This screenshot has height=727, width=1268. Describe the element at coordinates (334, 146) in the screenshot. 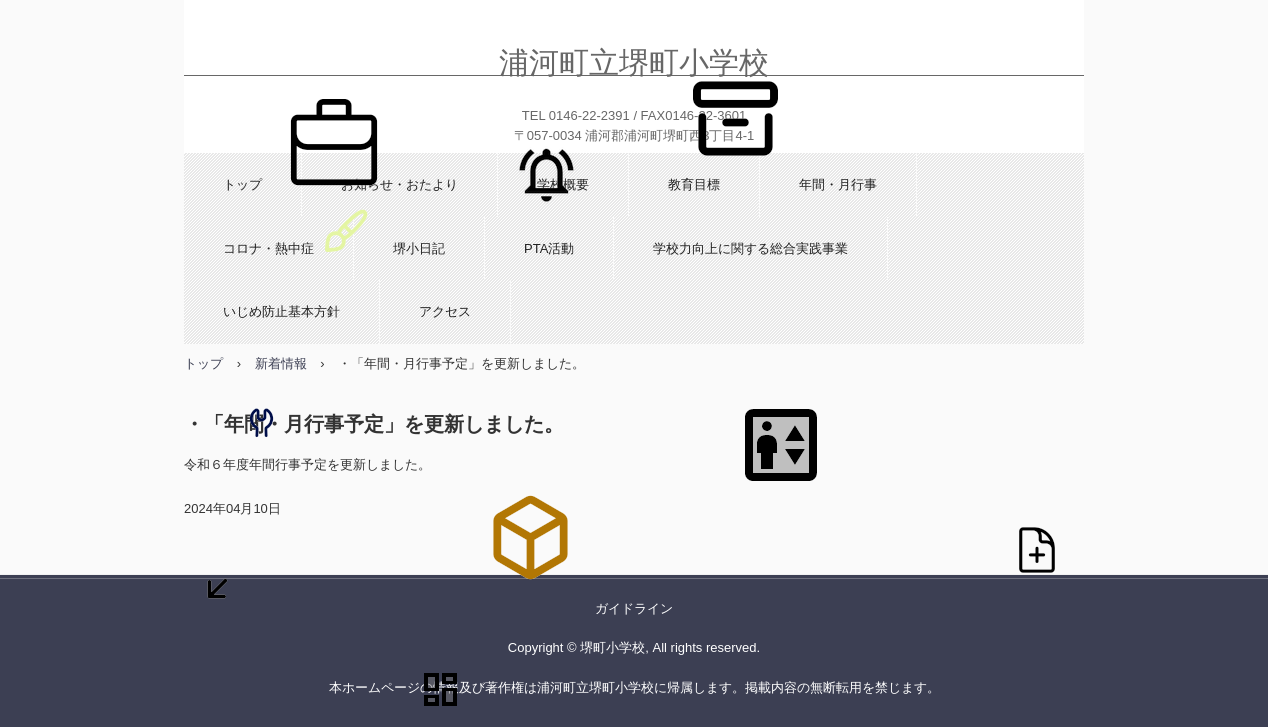

I see `access work or business-related content` at that location.